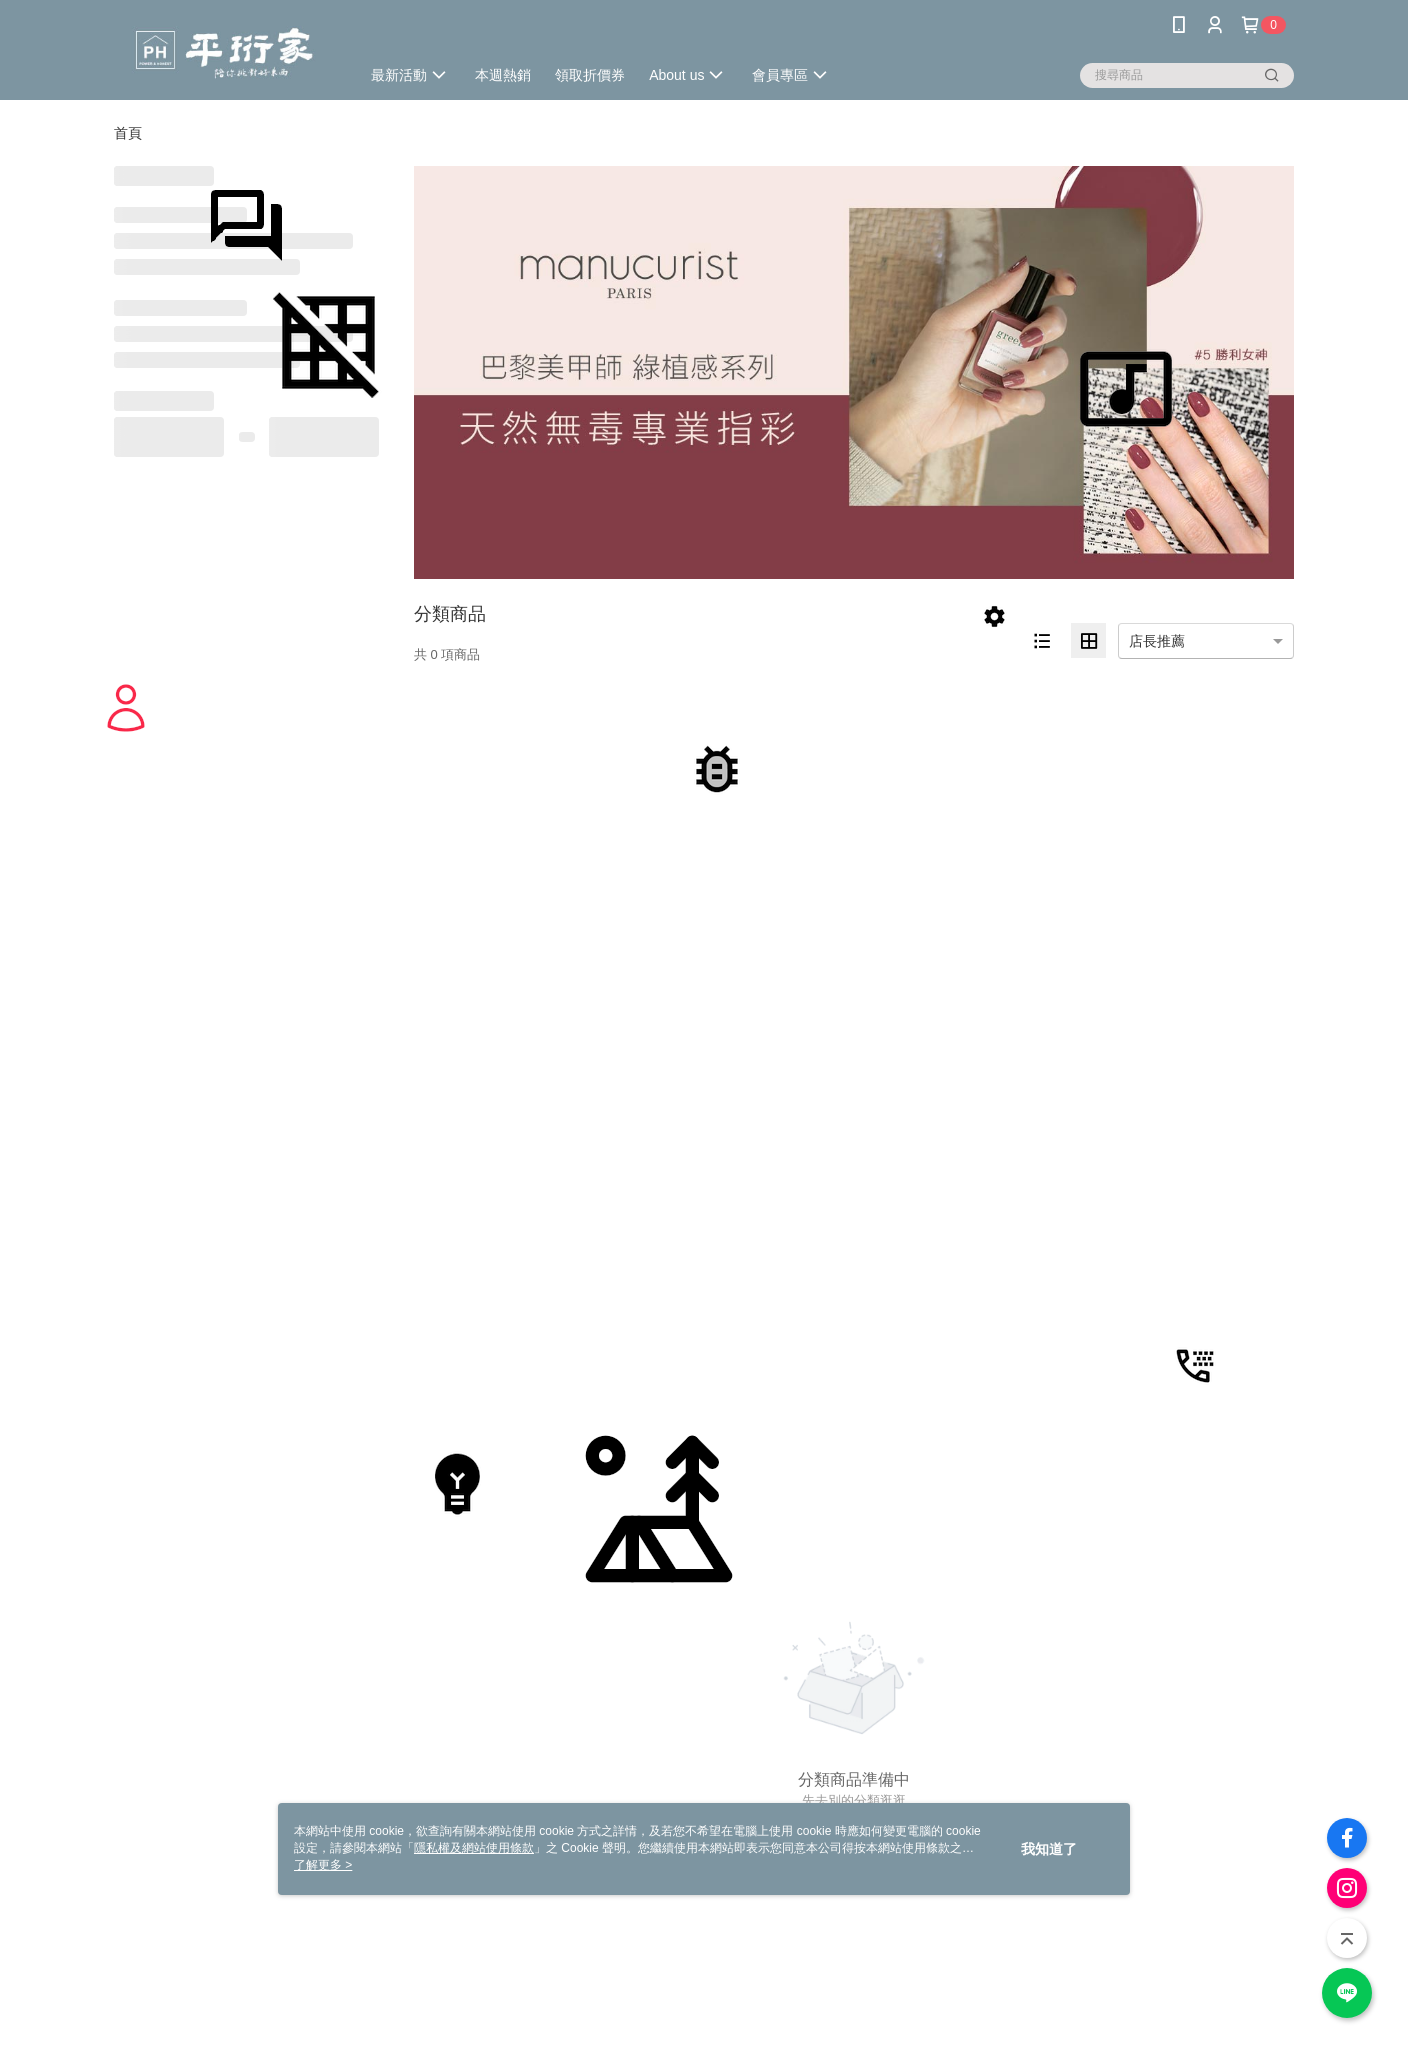 This screenshot has height=2054, width=1408. I want to click on access TTY/TDD accessibility calling features, so click(1195, 1366).